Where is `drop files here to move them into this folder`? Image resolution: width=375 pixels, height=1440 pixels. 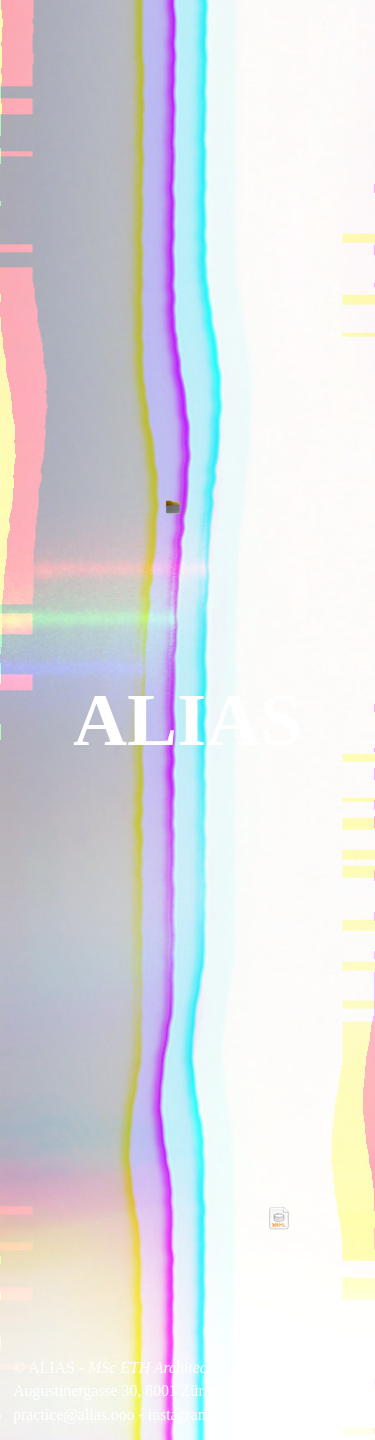 drop files here to move them into this folder is located at coordinates (173, 507).